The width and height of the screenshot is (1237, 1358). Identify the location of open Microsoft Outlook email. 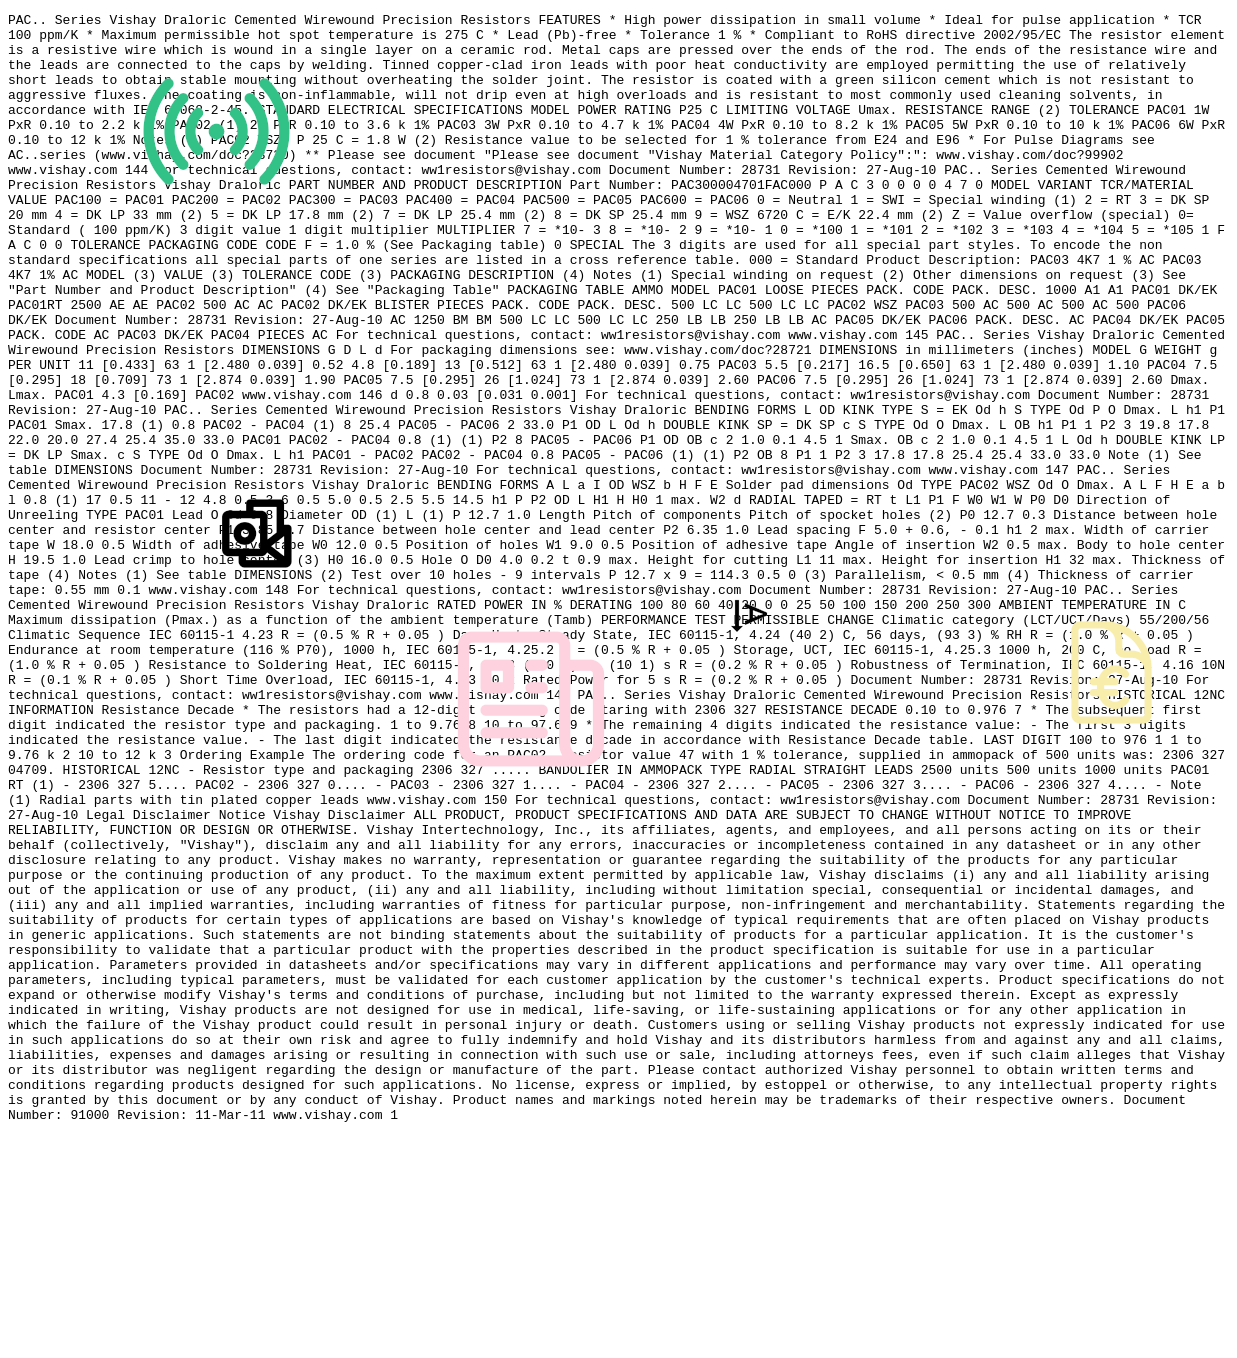
(257, 533).